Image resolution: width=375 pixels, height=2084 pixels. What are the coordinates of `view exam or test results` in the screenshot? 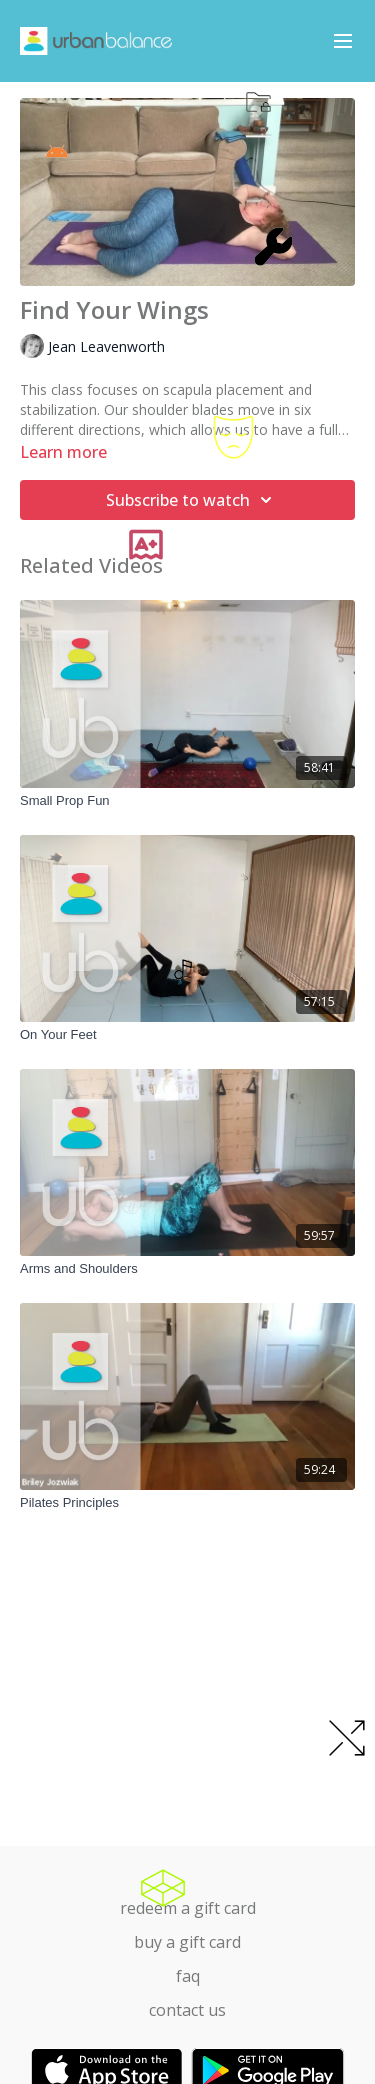 It's located at (146, 544).